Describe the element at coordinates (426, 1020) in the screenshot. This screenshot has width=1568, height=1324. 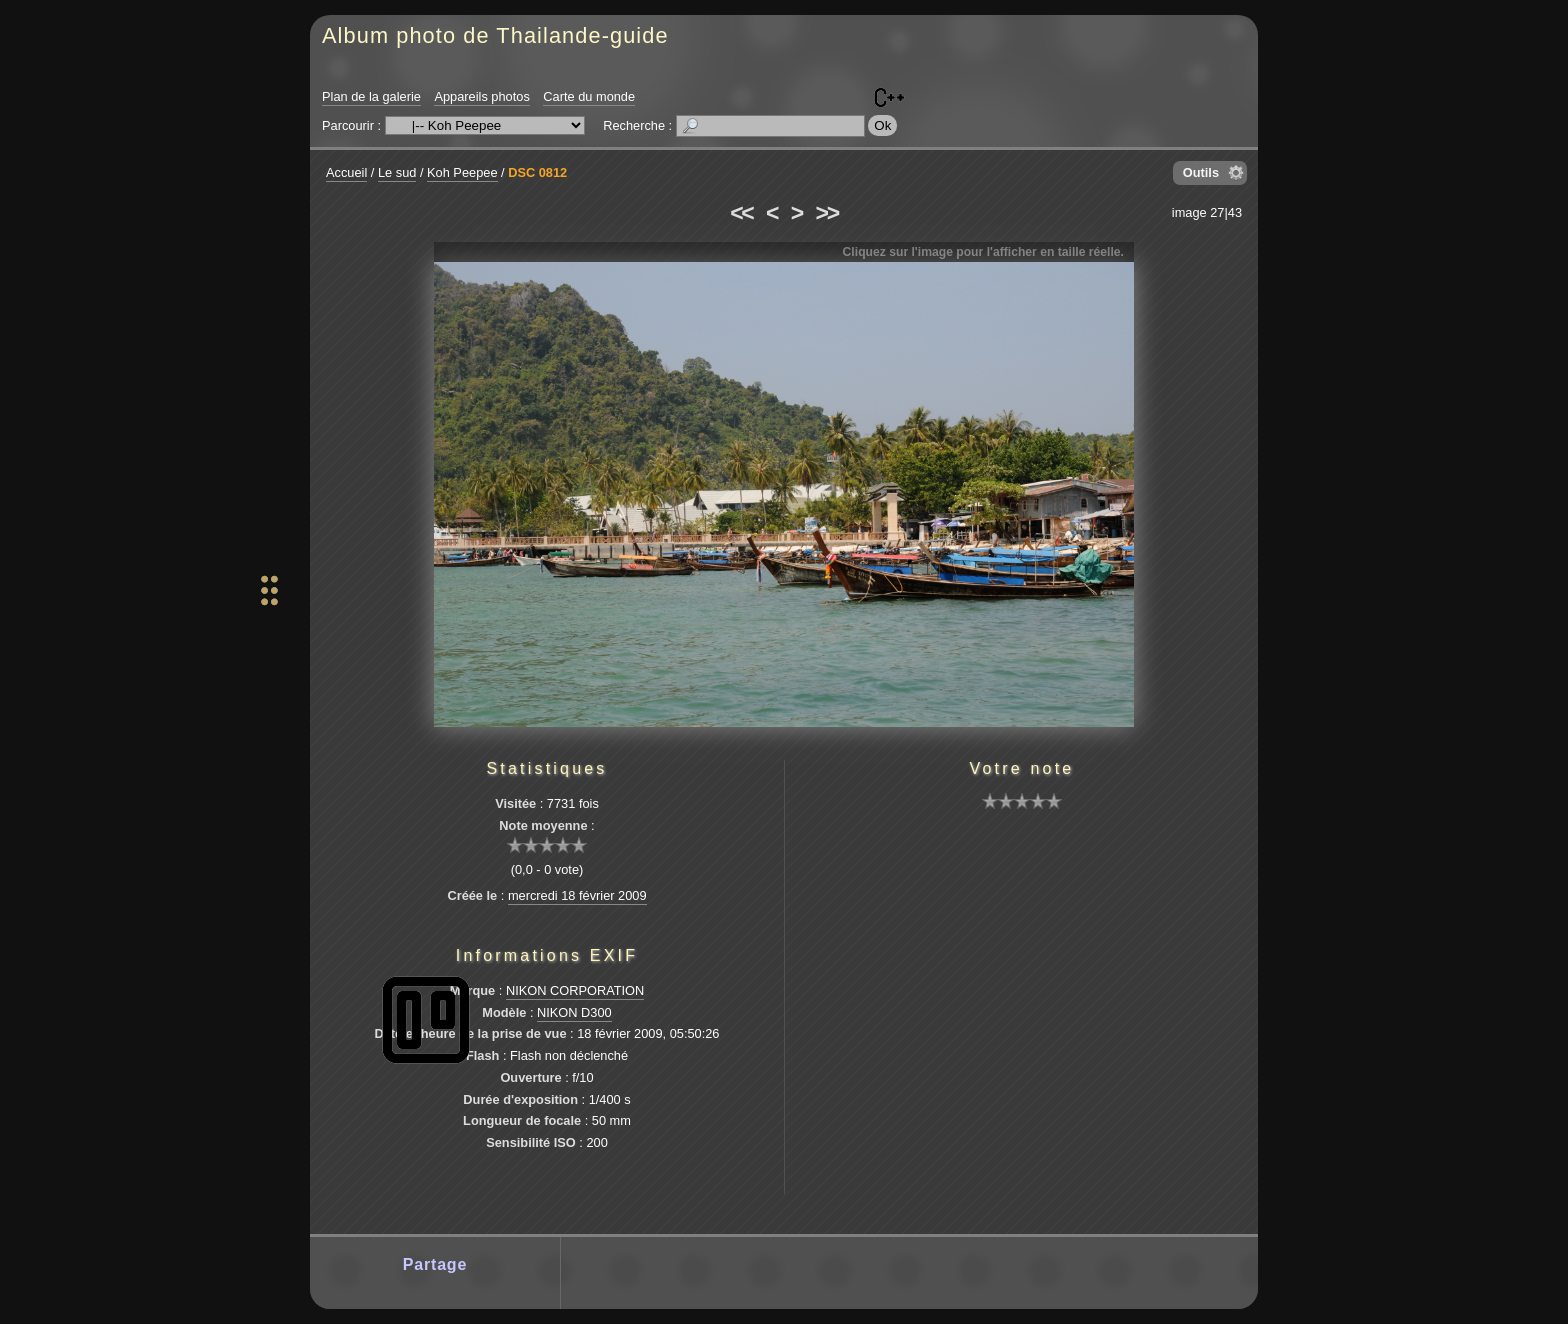
I see `open Trello app` at that location.